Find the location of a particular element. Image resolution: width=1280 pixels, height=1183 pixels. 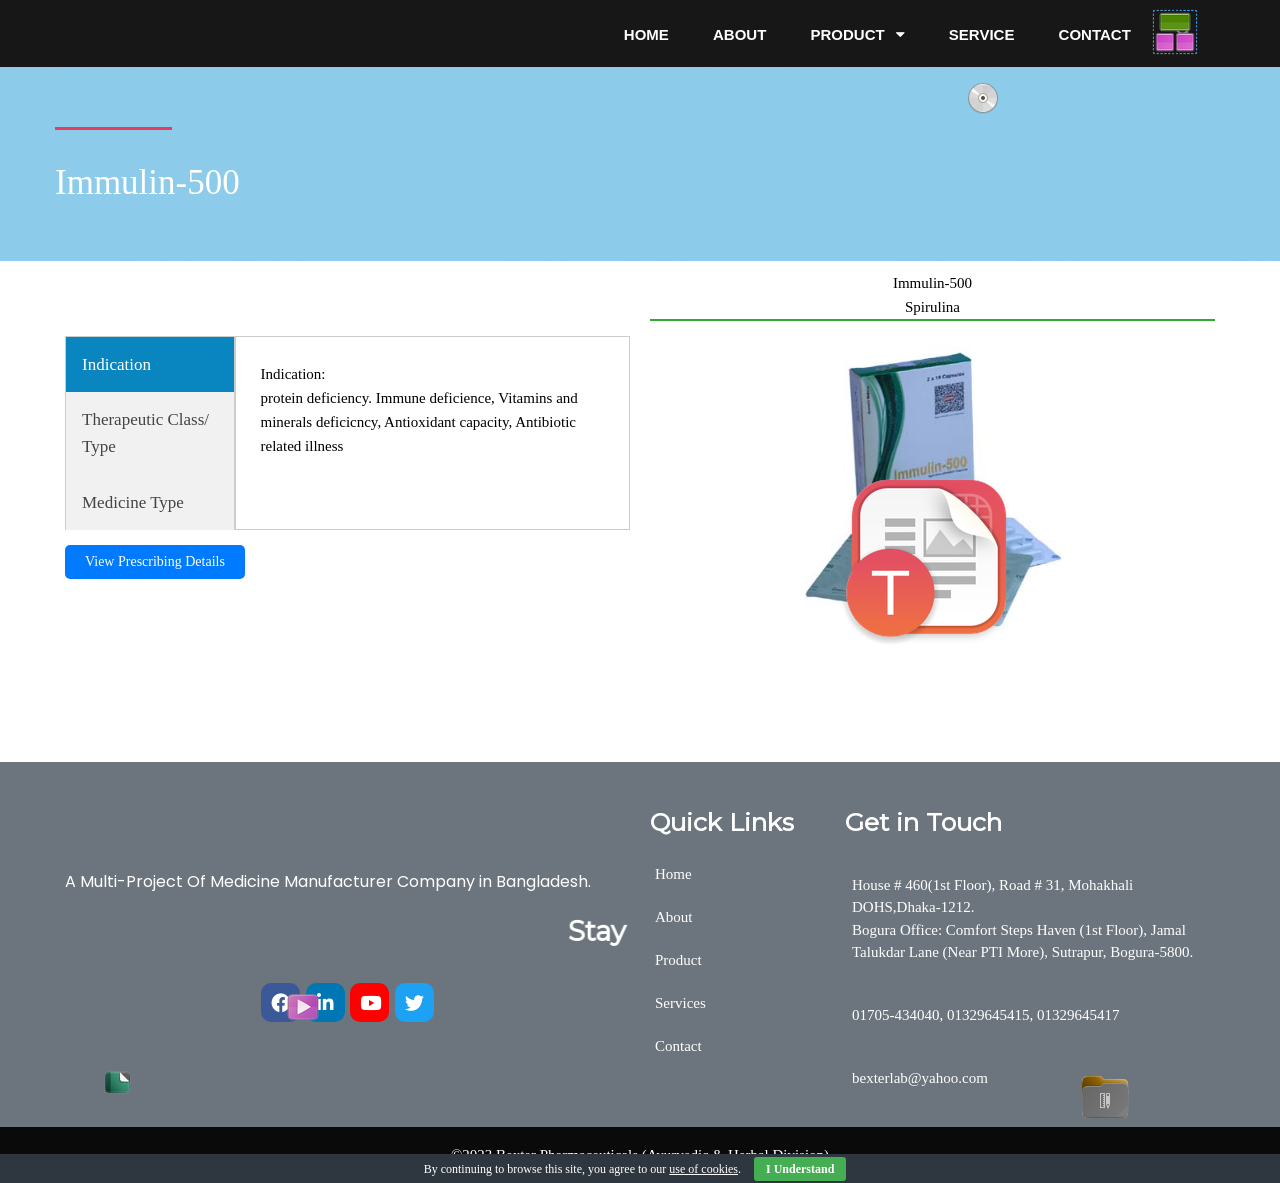

access your templates folder is located at coordinates (1105, 1097).